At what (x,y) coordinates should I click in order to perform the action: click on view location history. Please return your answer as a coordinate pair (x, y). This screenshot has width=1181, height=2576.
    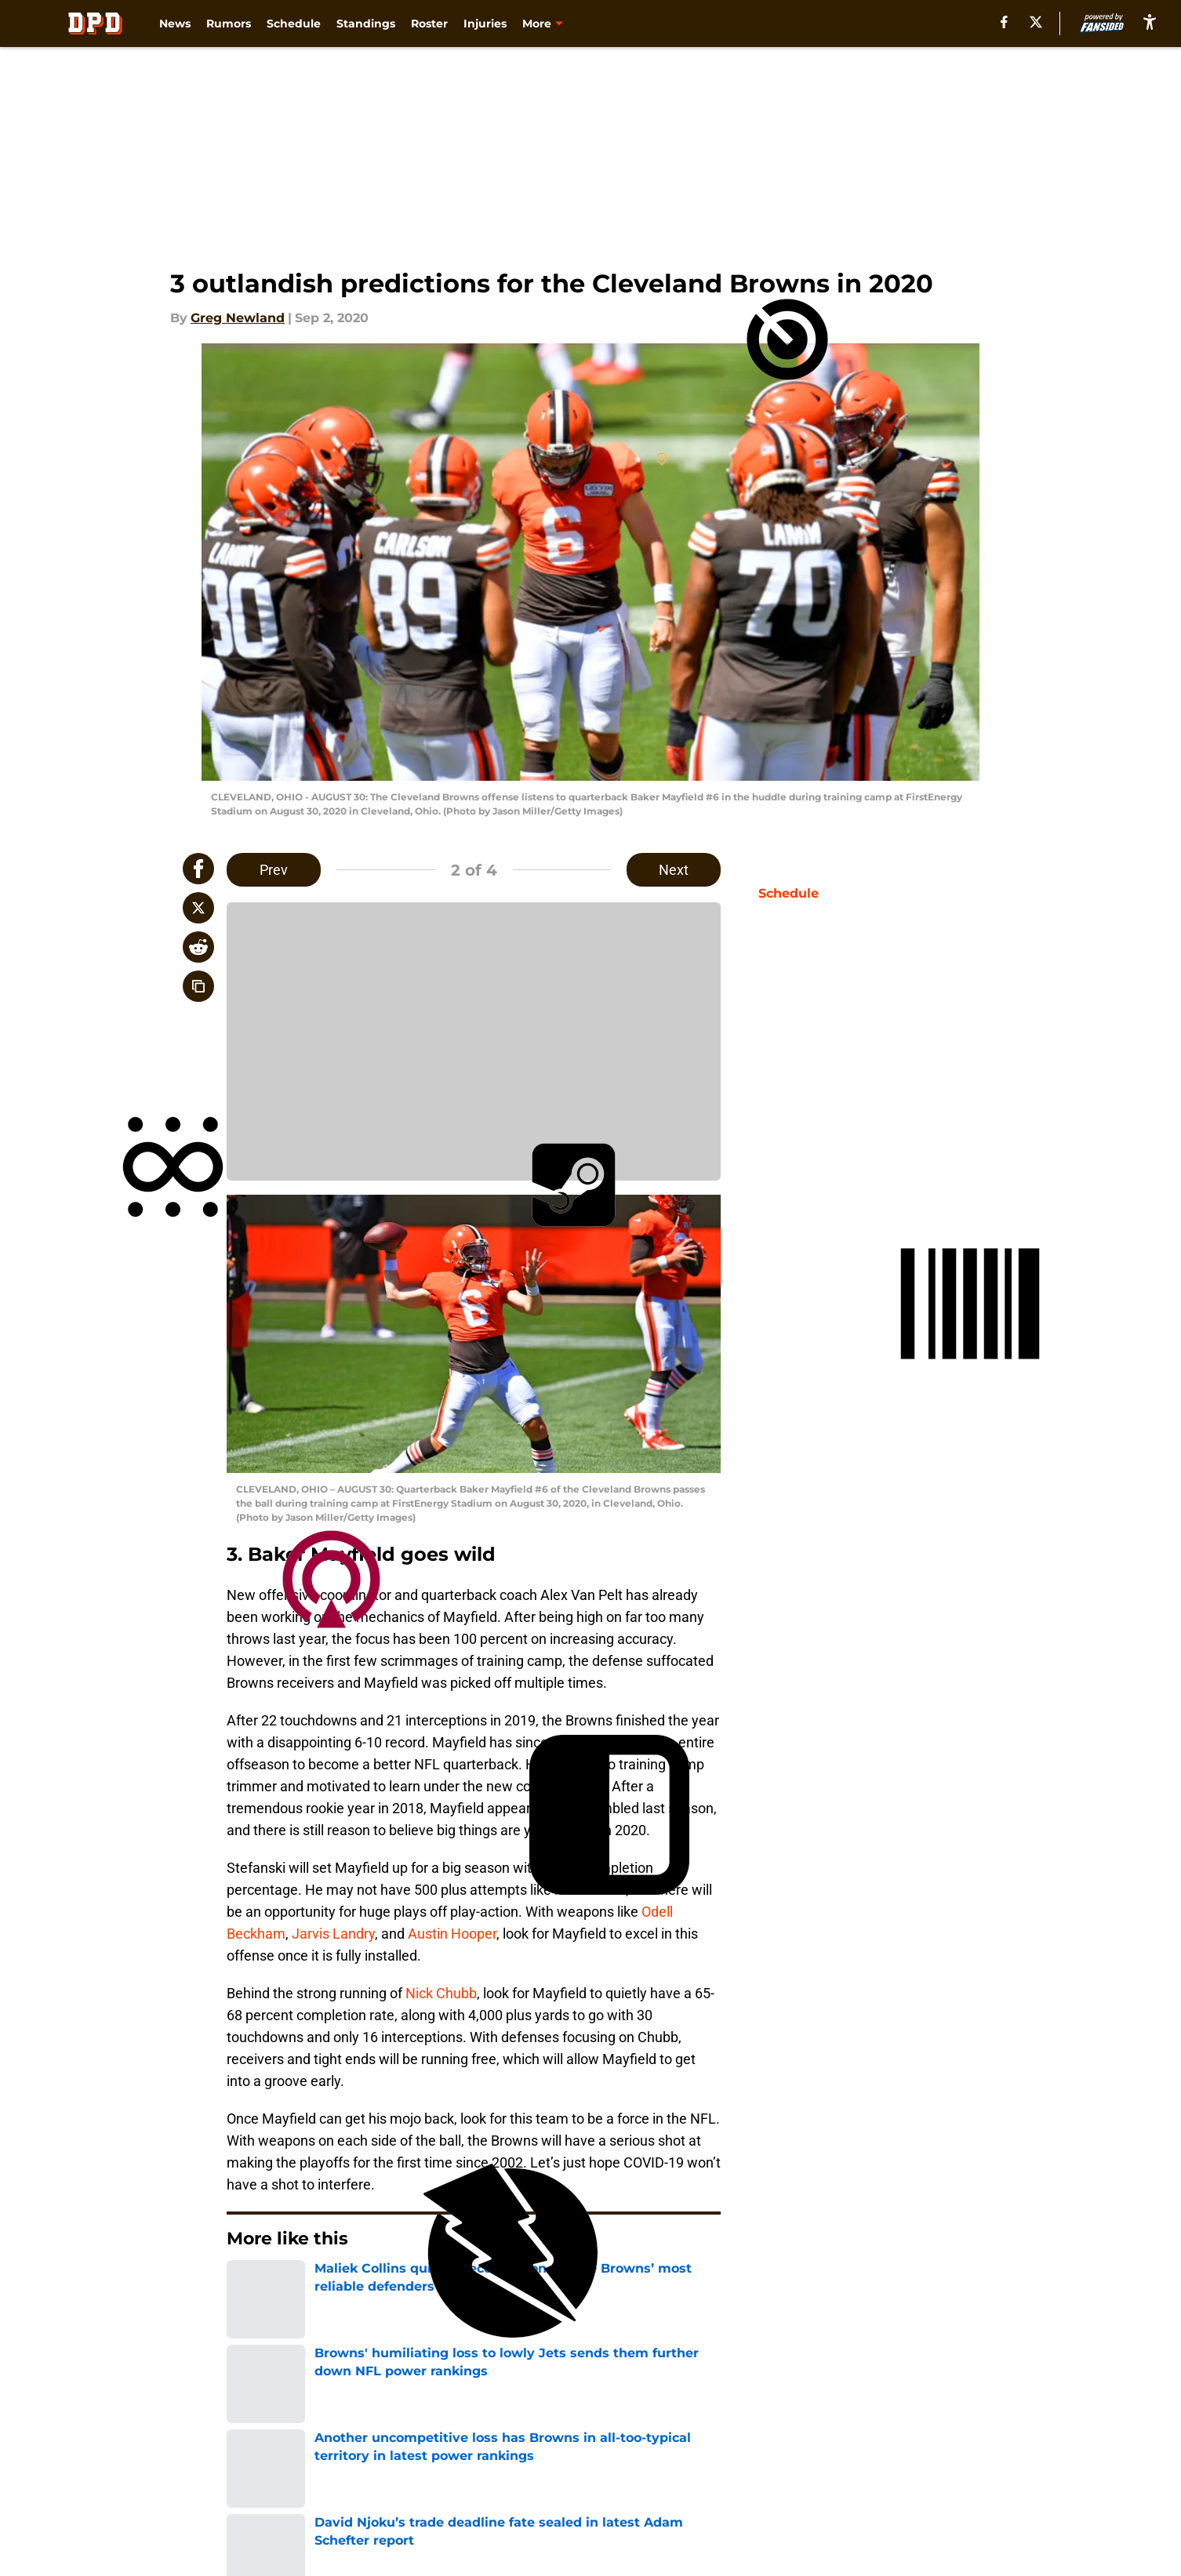
    Looking at the image, I should click on (662, 459).